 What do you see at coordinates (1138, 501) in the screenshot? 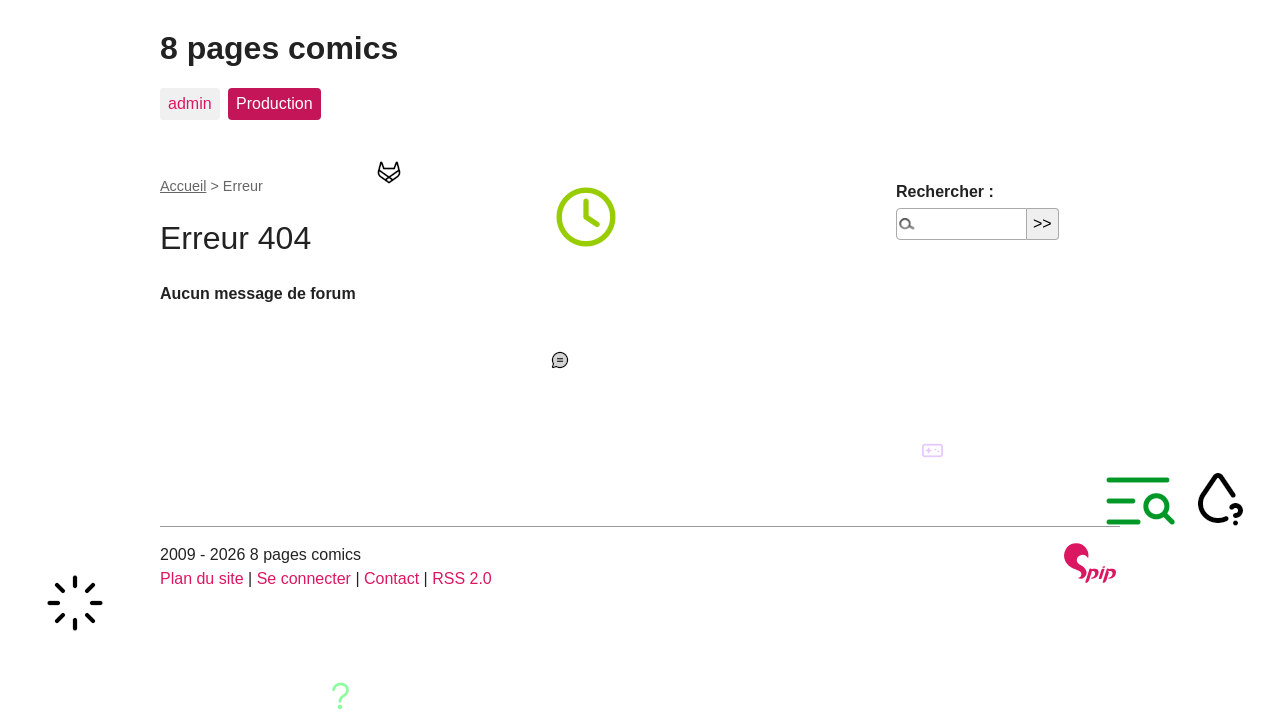
I see `search within a list or document` at bounding box center [1138, 501].